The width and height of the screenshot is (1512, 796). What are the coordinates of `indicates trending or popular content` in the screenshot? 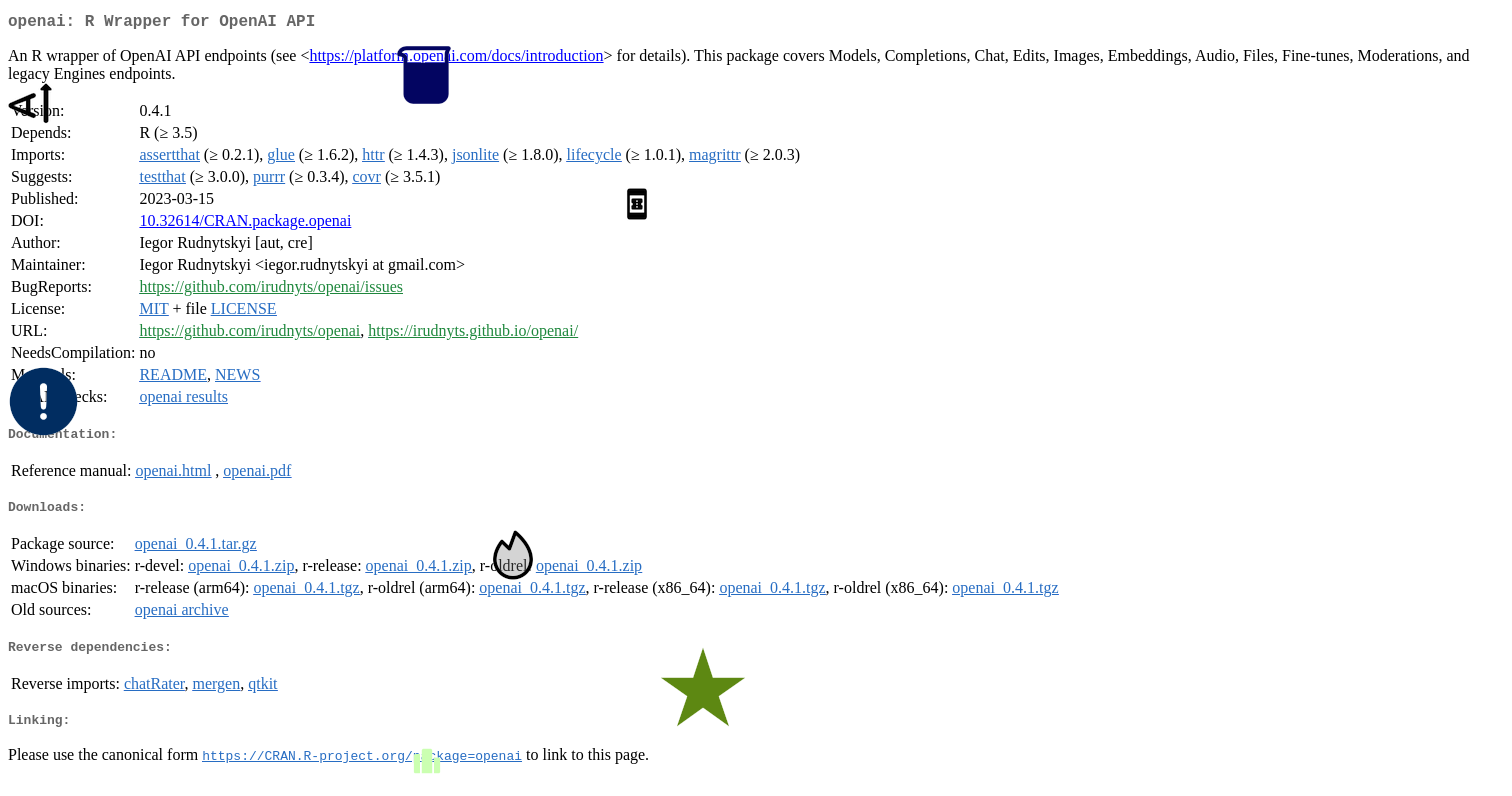 It's located at (513, 556).